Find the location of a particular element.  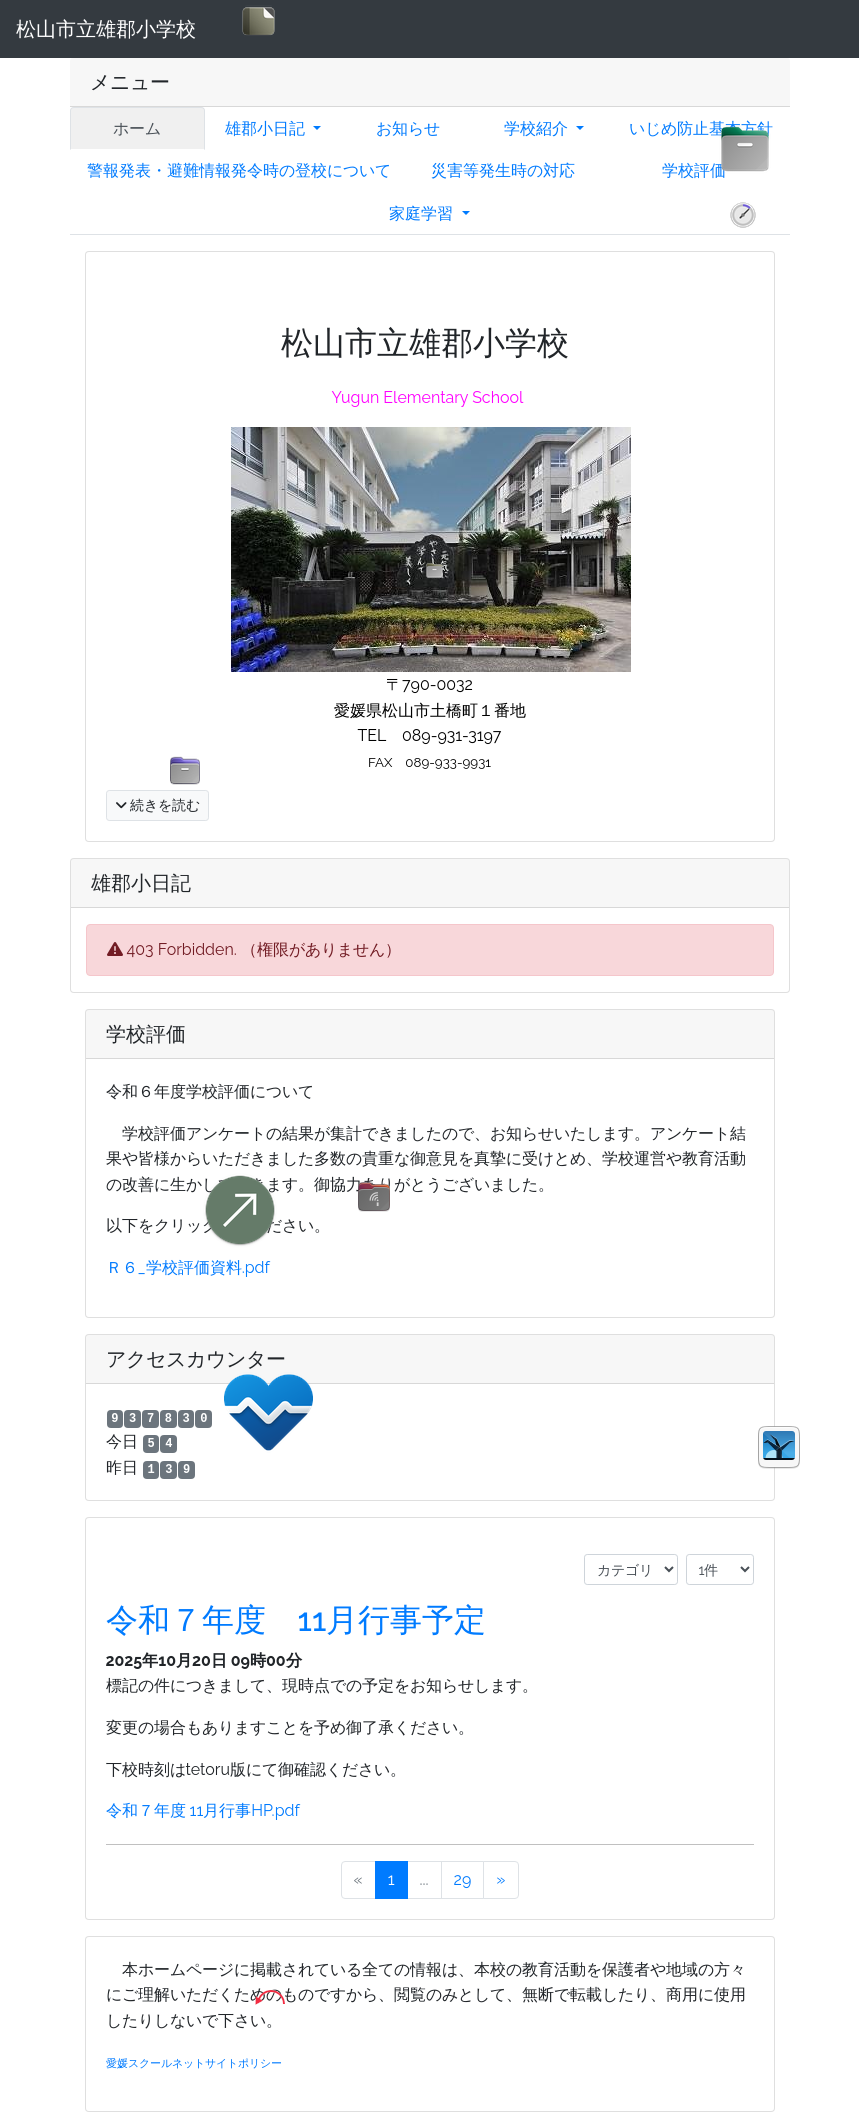

open shotwell photo manager is located at coordinates (779, 1447).